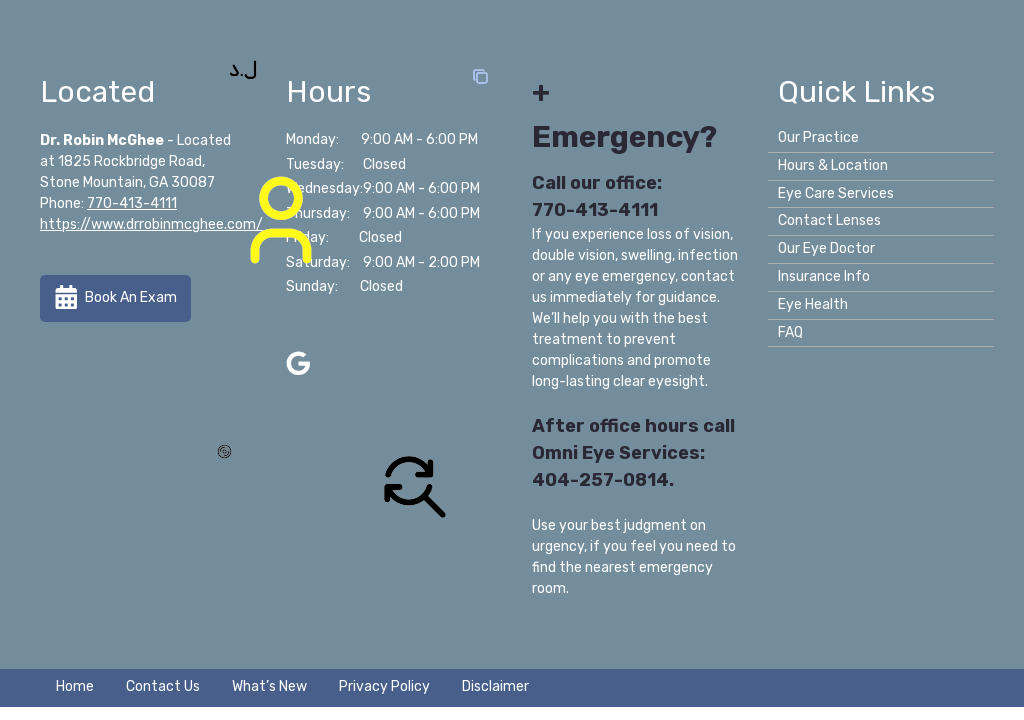 This screenshot has height=720, width=1024. I want to click on view your profile, so click(281, 220).